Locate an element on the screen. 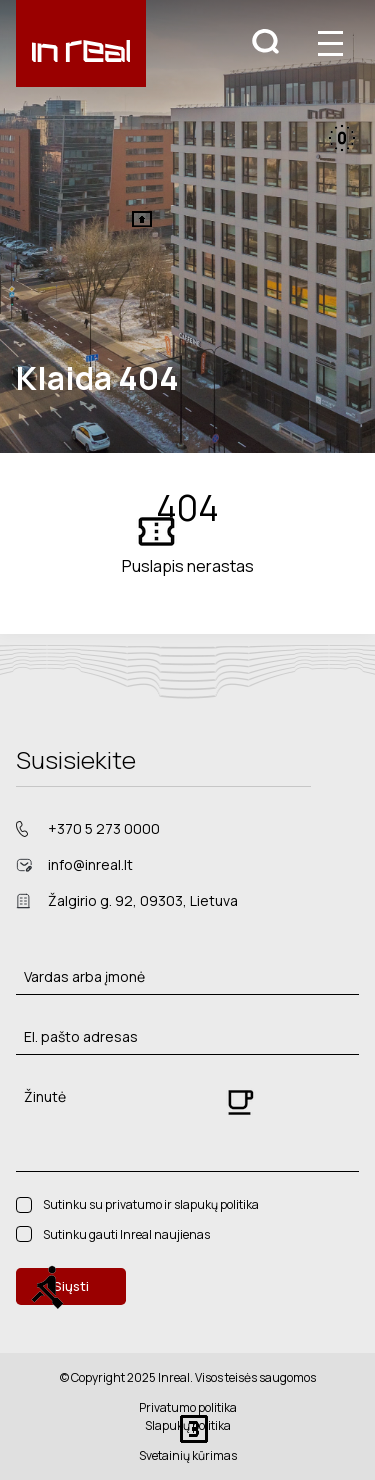  view your tickets or passes is located at coordinates (156, 531).